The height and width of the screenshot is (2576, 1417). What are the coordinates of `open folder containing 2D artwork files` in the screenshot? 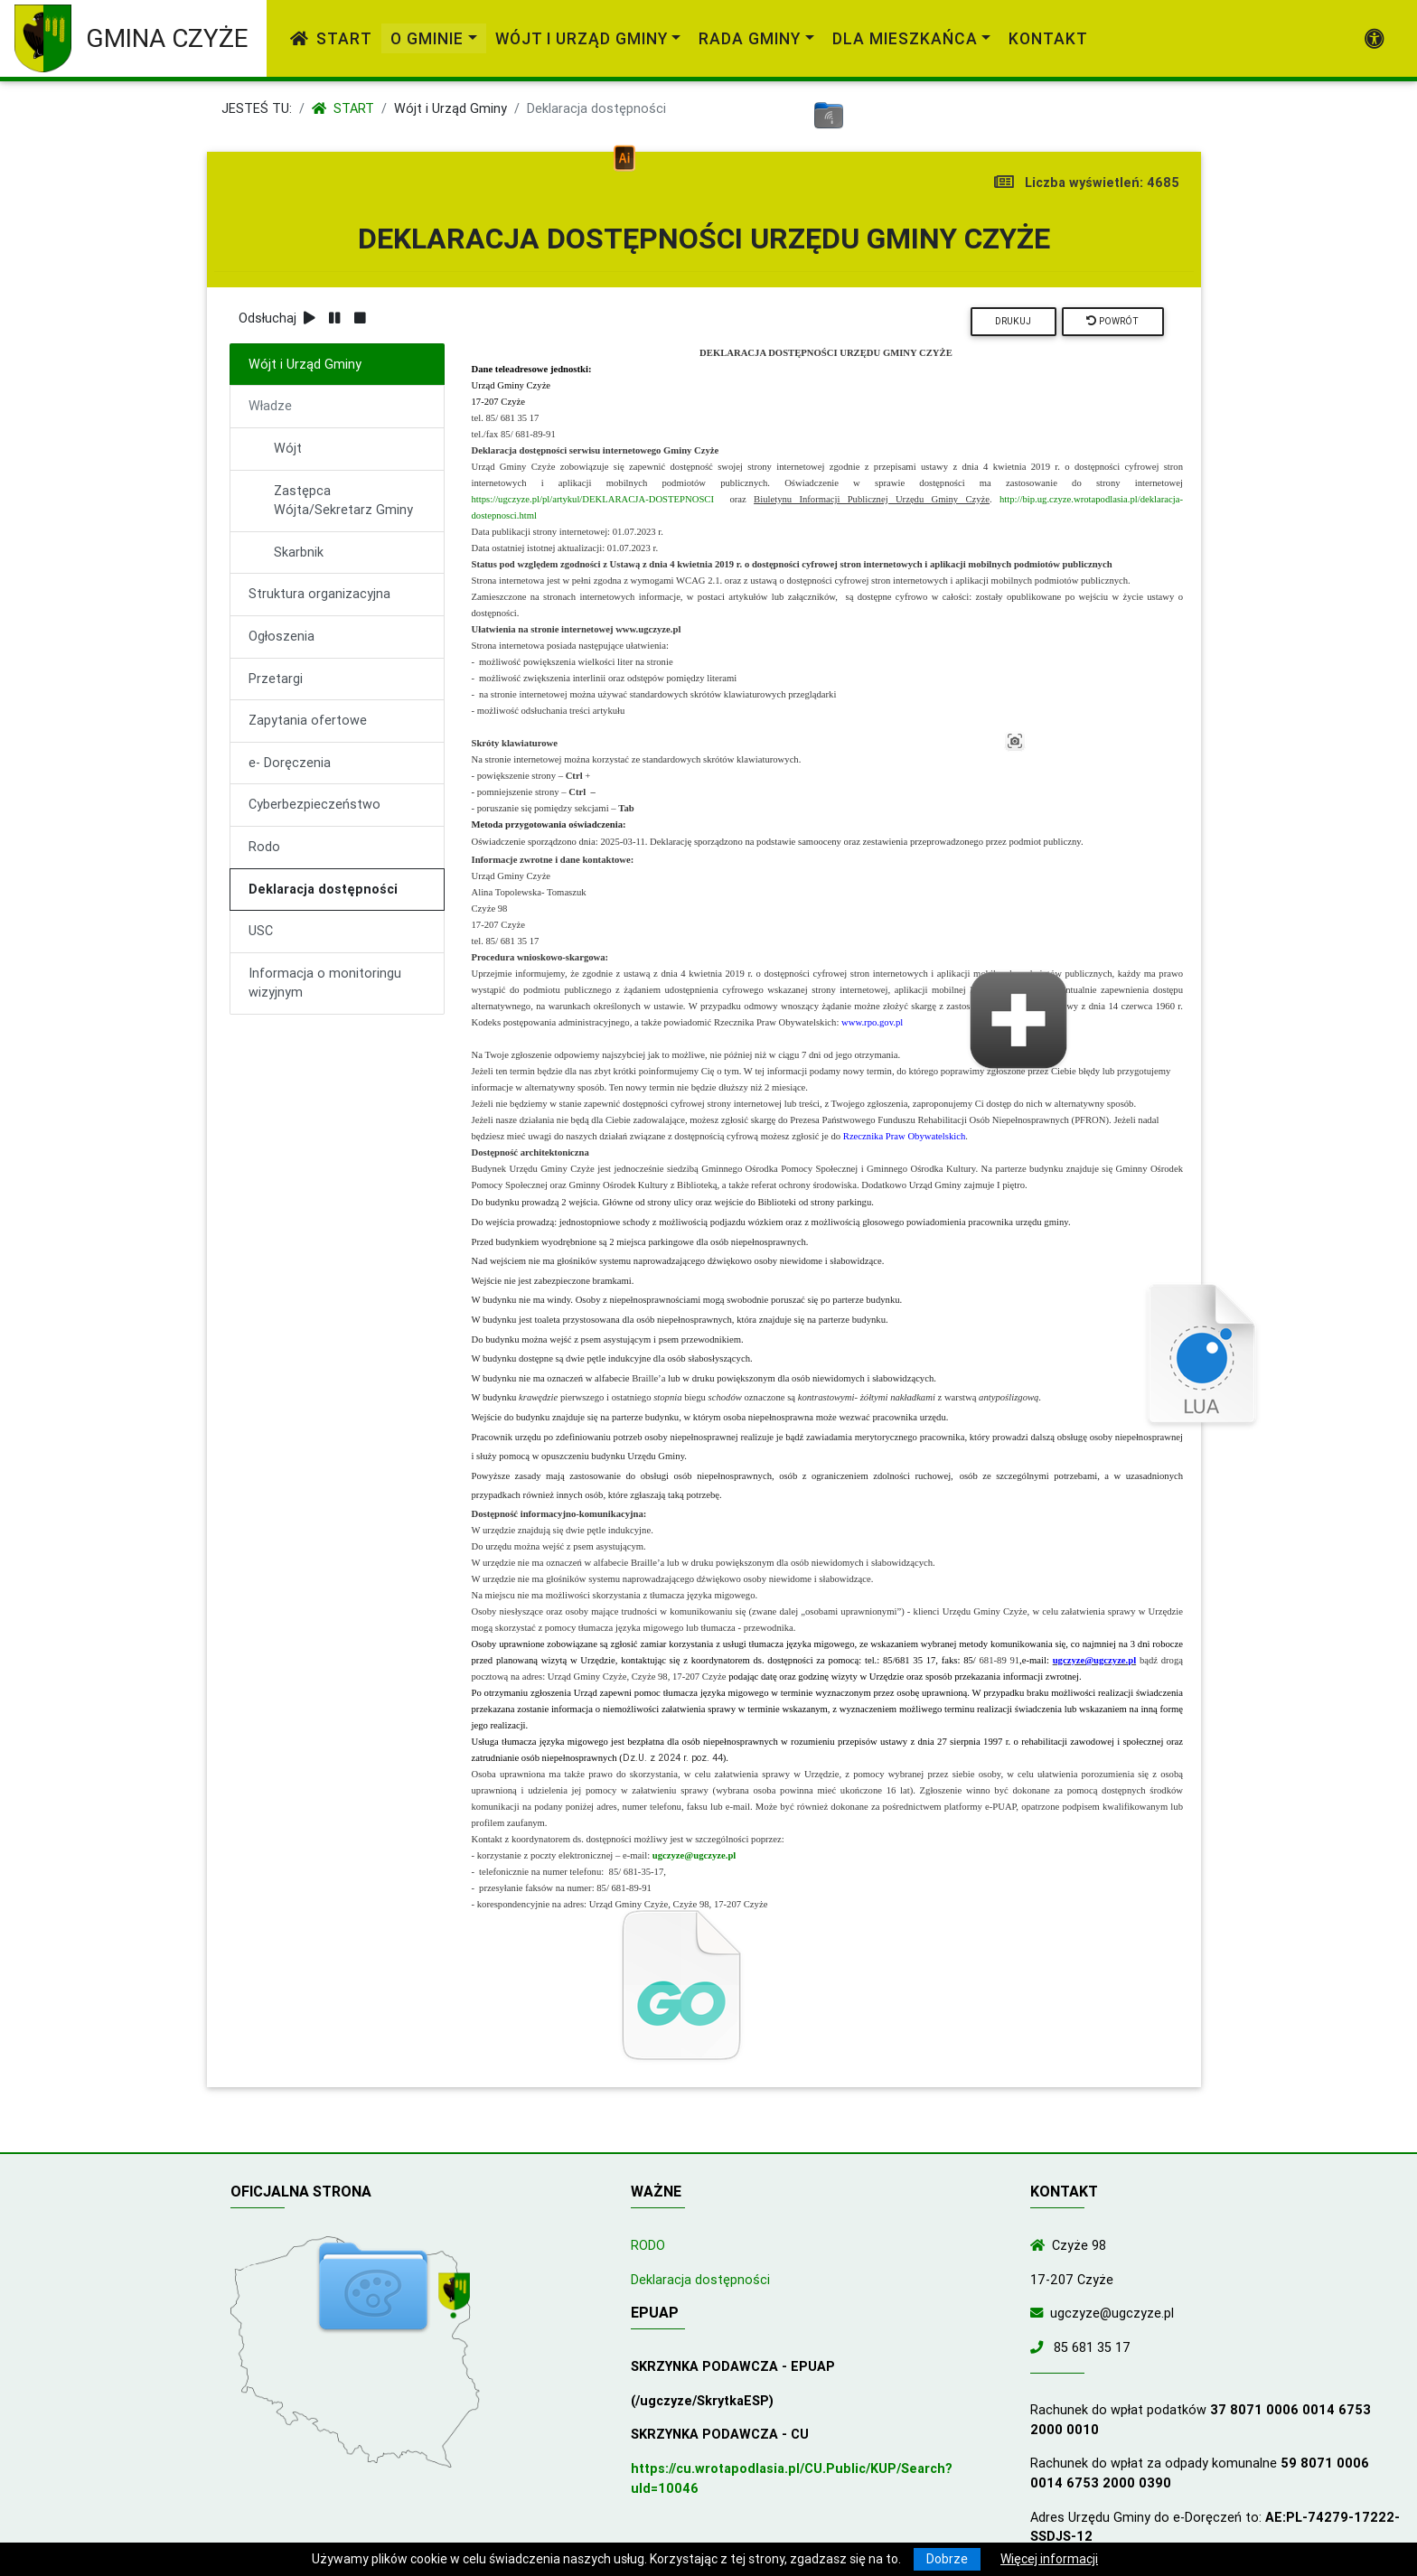 It's located at (373, 2286).